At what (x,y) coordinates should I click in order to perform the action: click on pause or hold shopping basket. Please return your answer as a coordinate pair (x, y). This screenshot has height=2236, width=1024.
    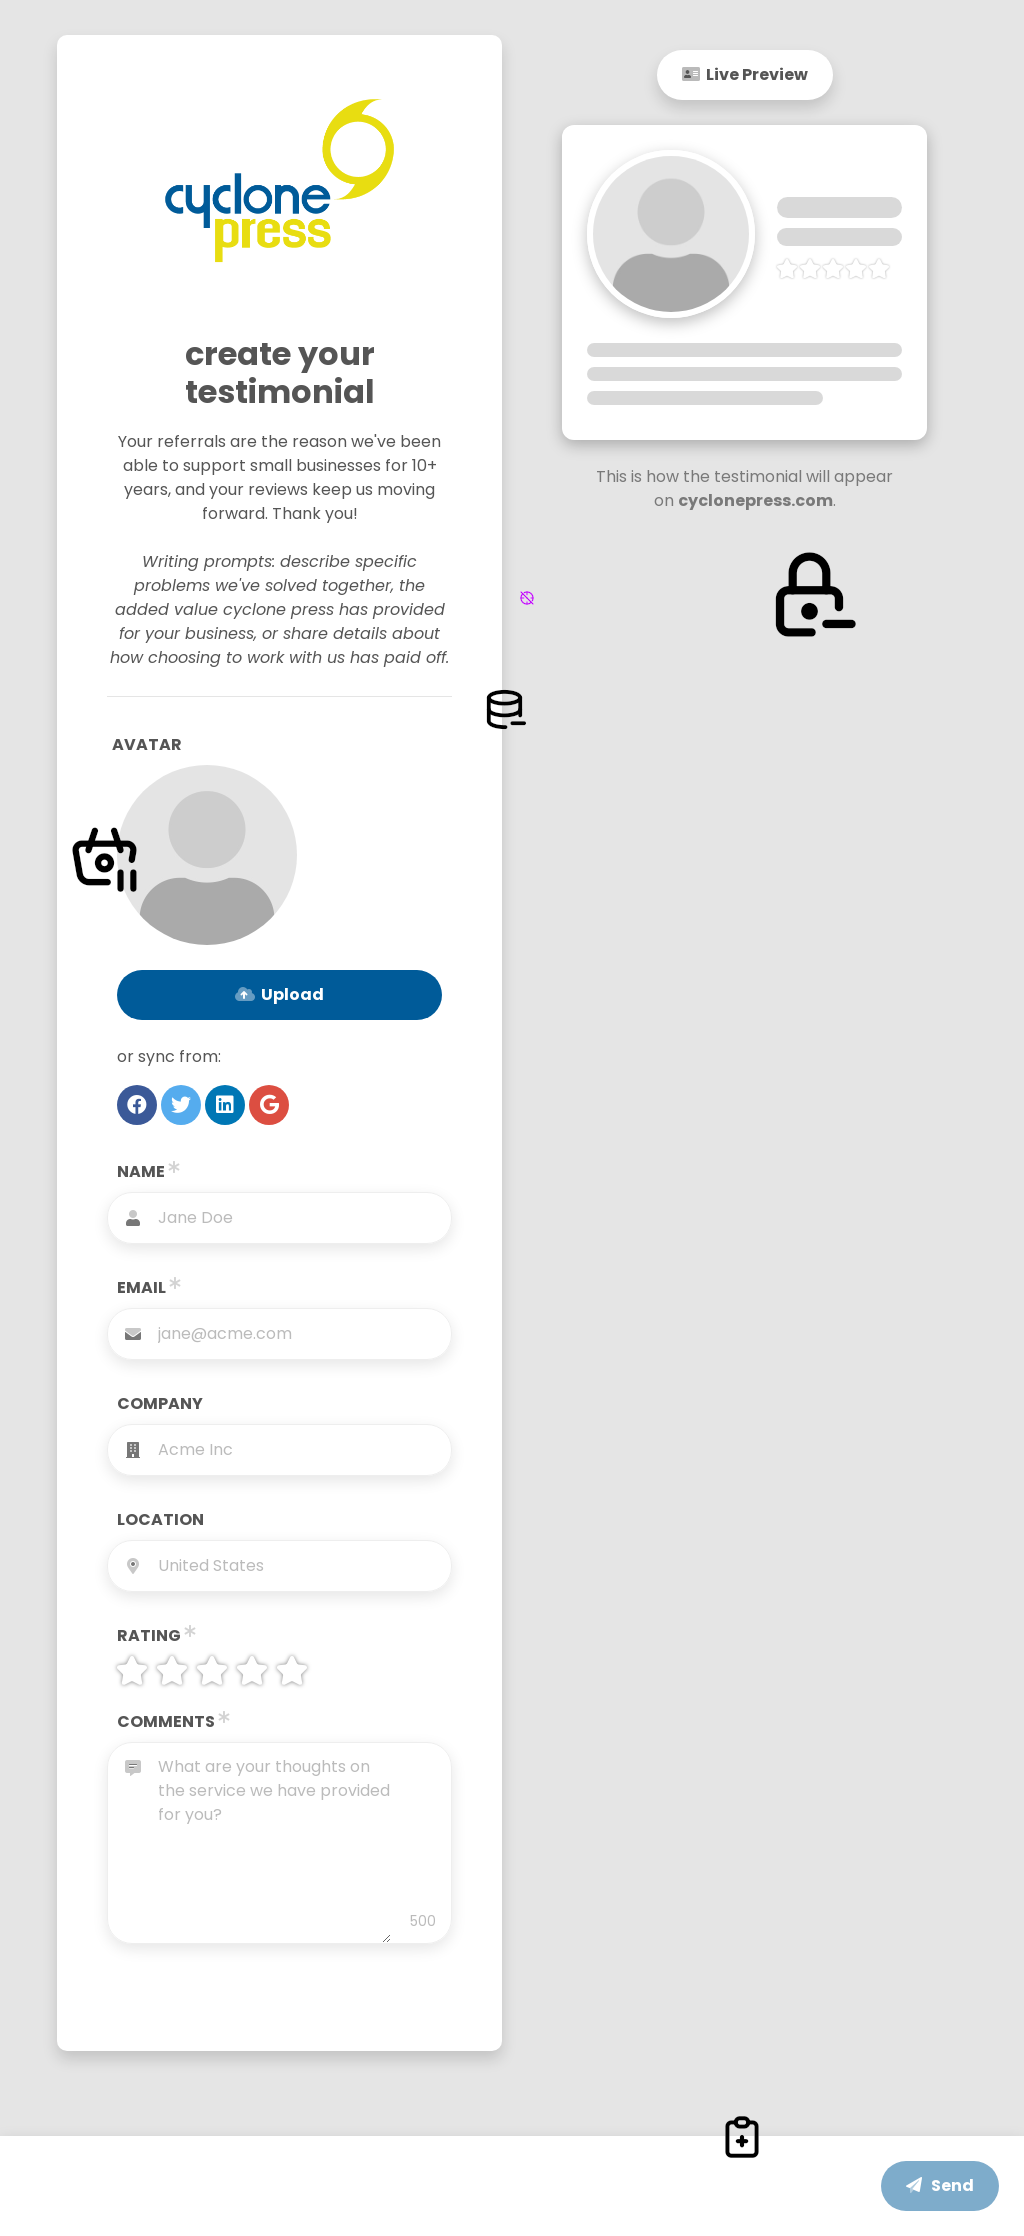
    Looking at the image, I should click on (104, 856).